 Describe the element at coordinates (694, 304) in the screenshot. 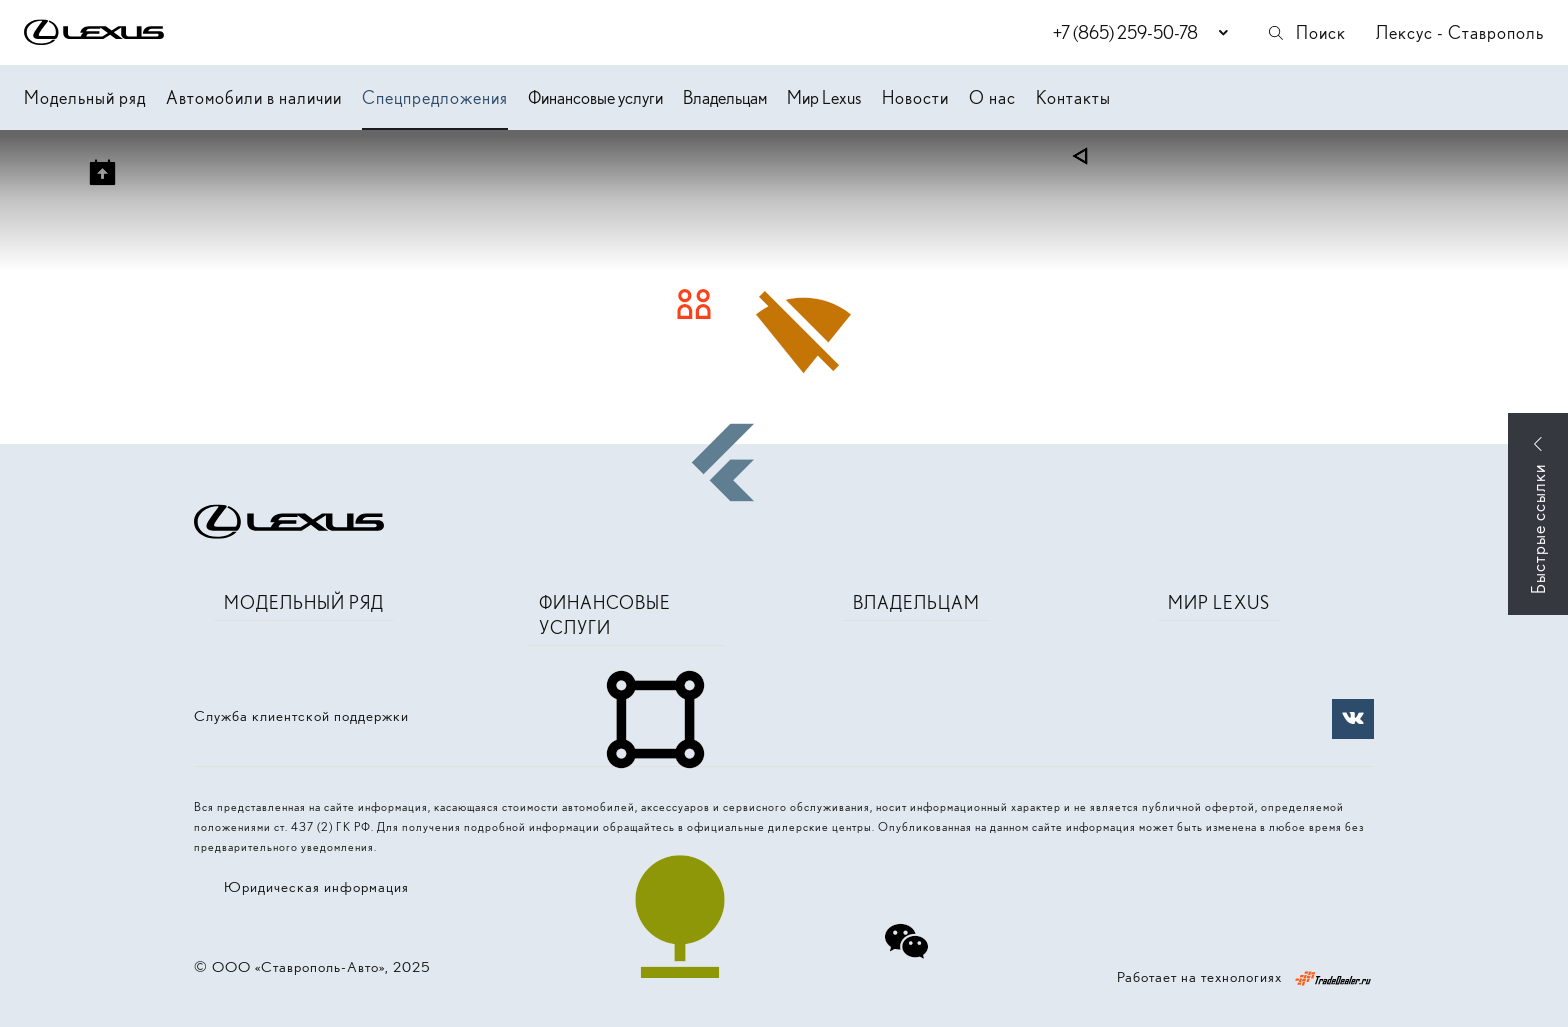

I see `view group members` at that location.